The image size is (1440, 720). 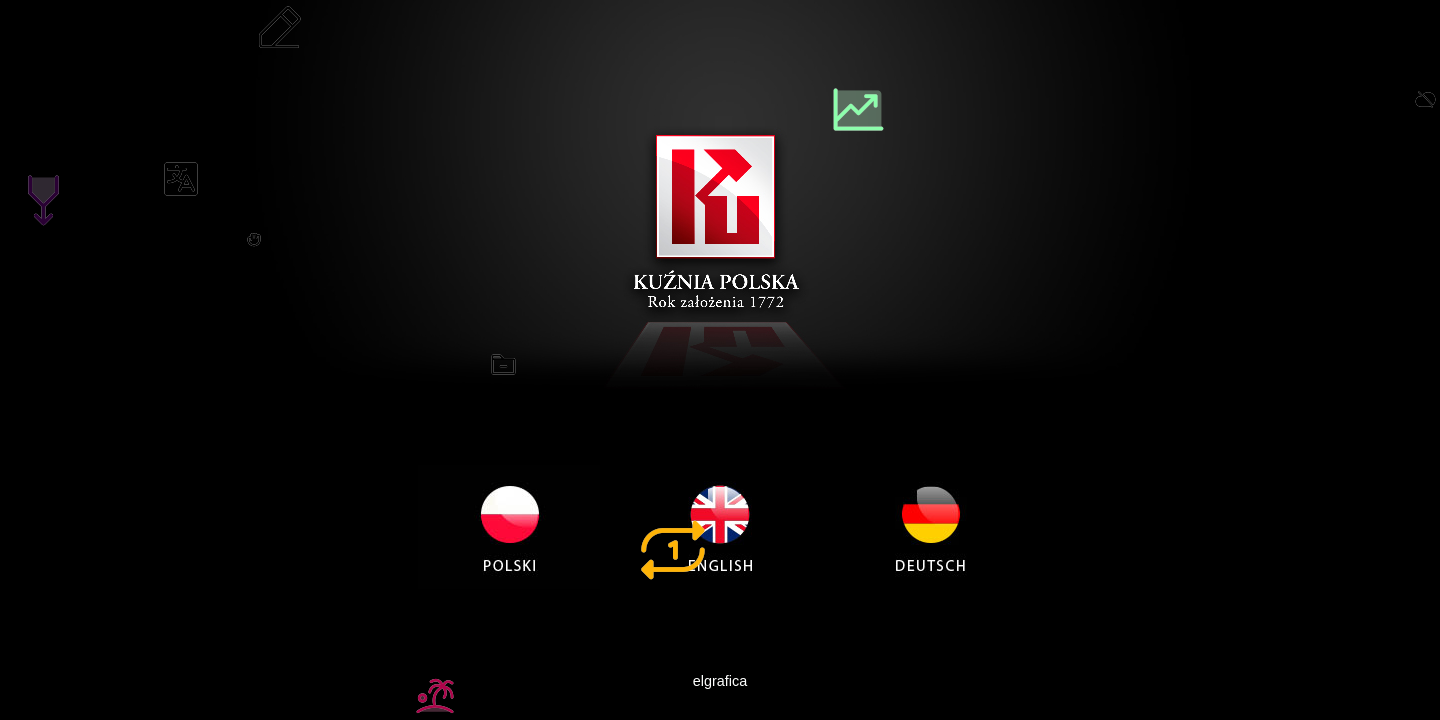 What do you see at coordinates (1425, 99) in the screenshot?
I see `indicates no cloud connection or offline status` at bounding box center [1425, 99].